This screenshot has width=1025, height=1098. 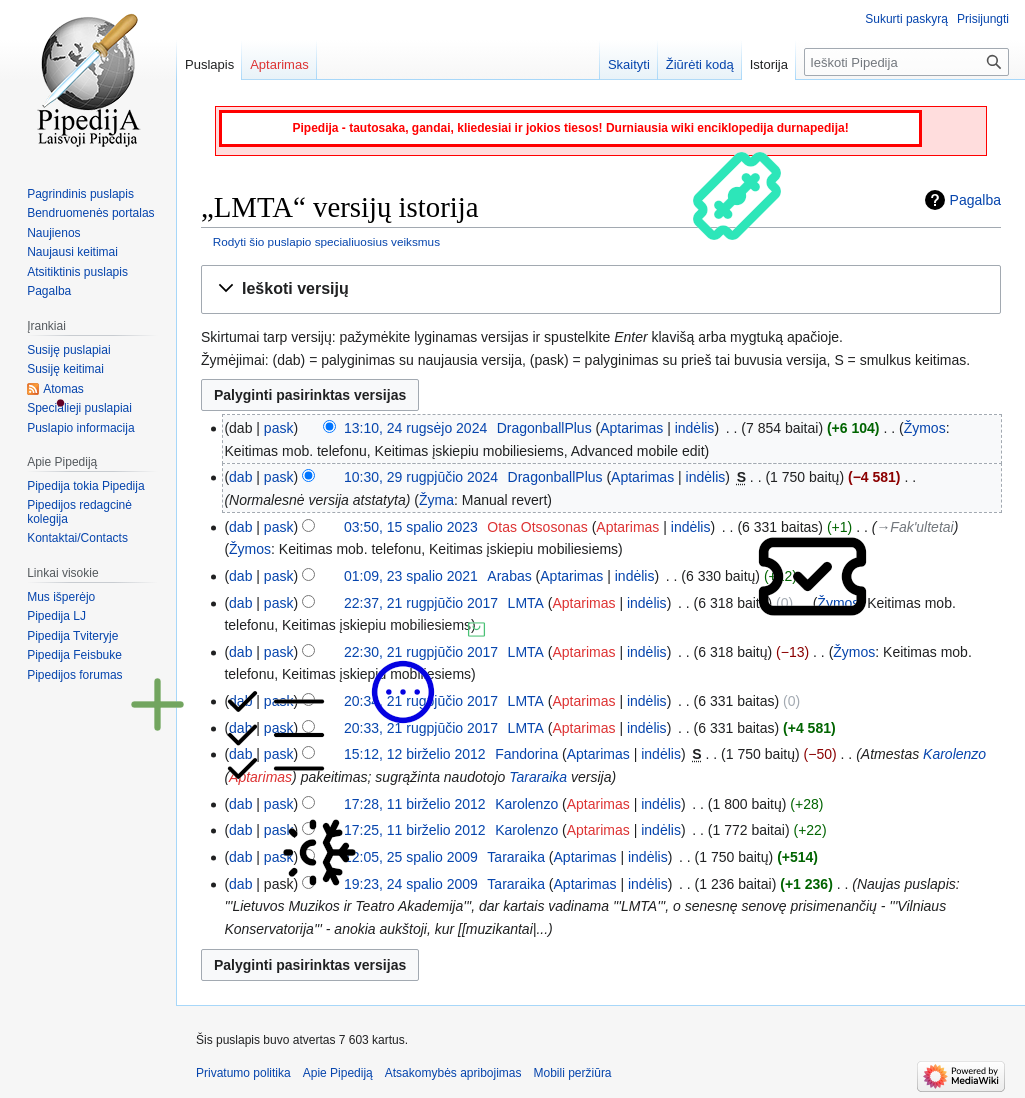 What do you see at coordinates (812, 576) in the screenshot?
I see `confirmed ticket or booking` at bounding box center [812, 576].